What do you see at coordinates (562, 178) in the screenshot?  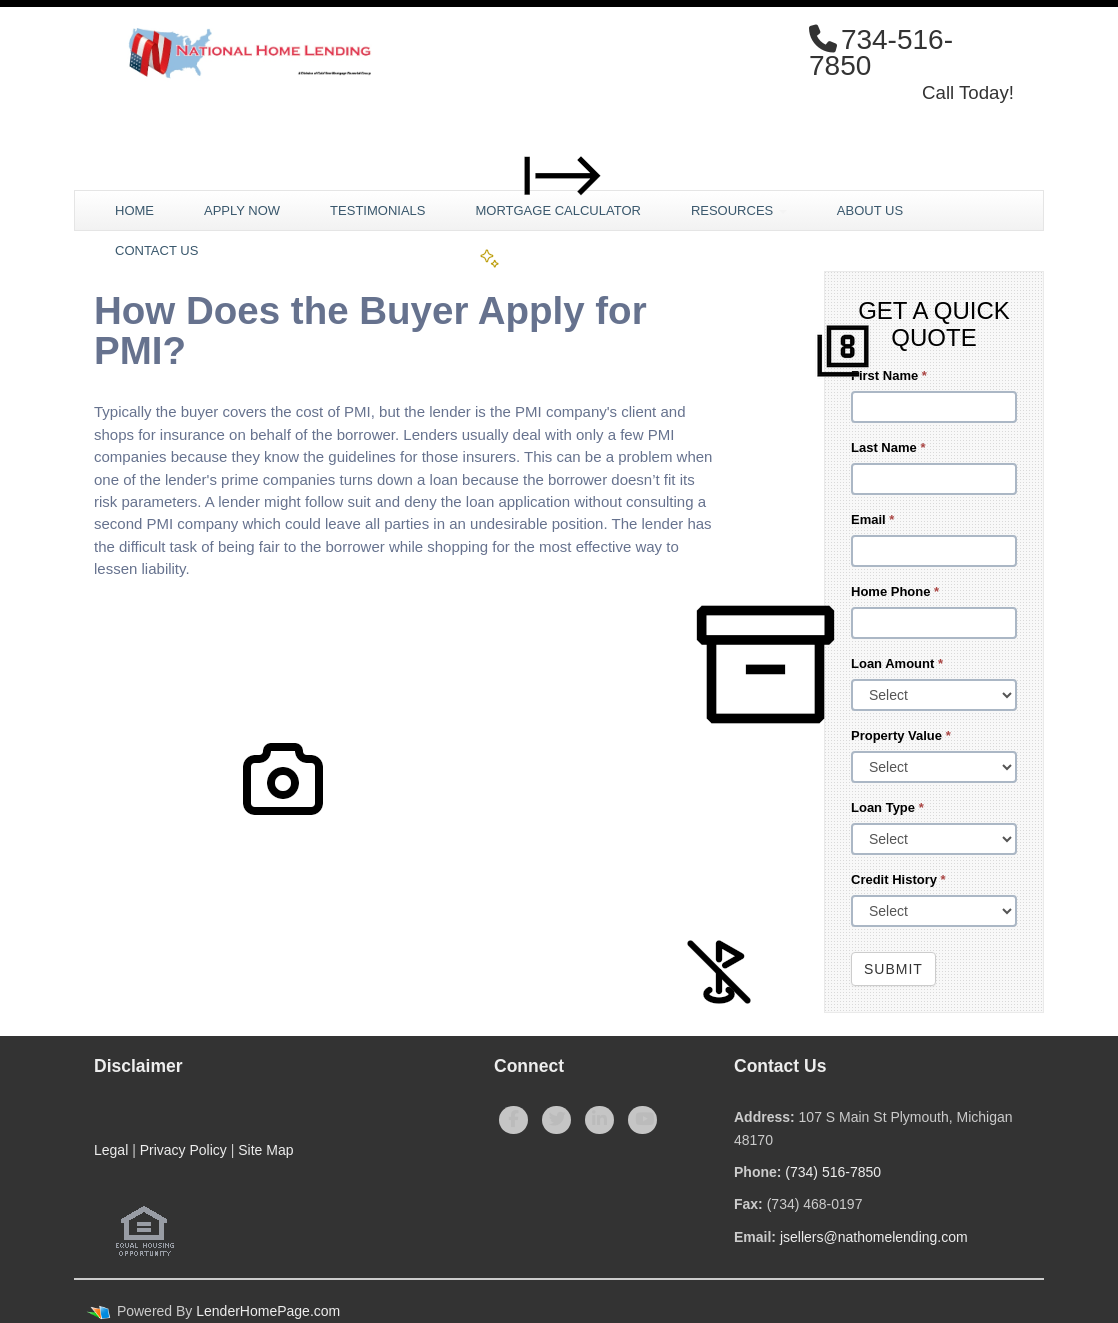 I see `export file or data to external location` at bounding box center [562, 178].